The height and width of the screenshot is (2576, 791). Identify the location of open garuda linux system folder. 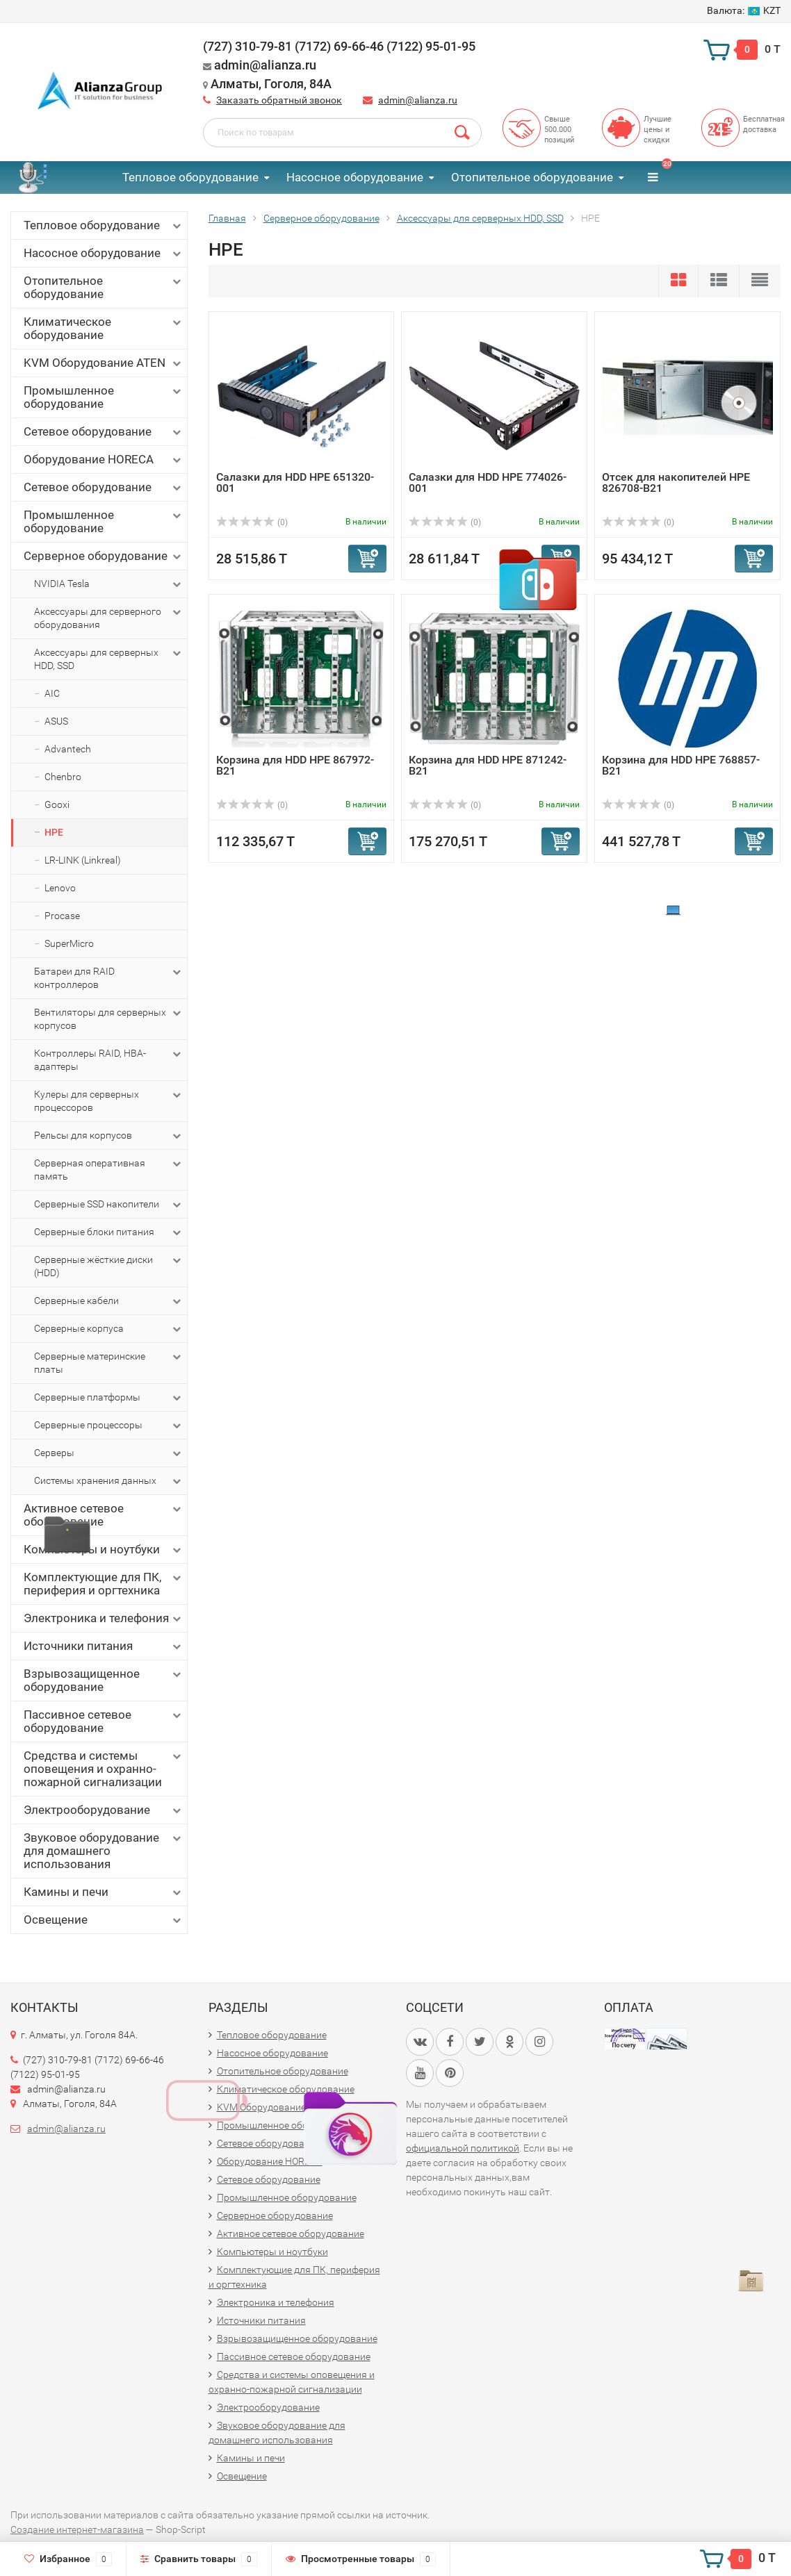
(350, 2131).